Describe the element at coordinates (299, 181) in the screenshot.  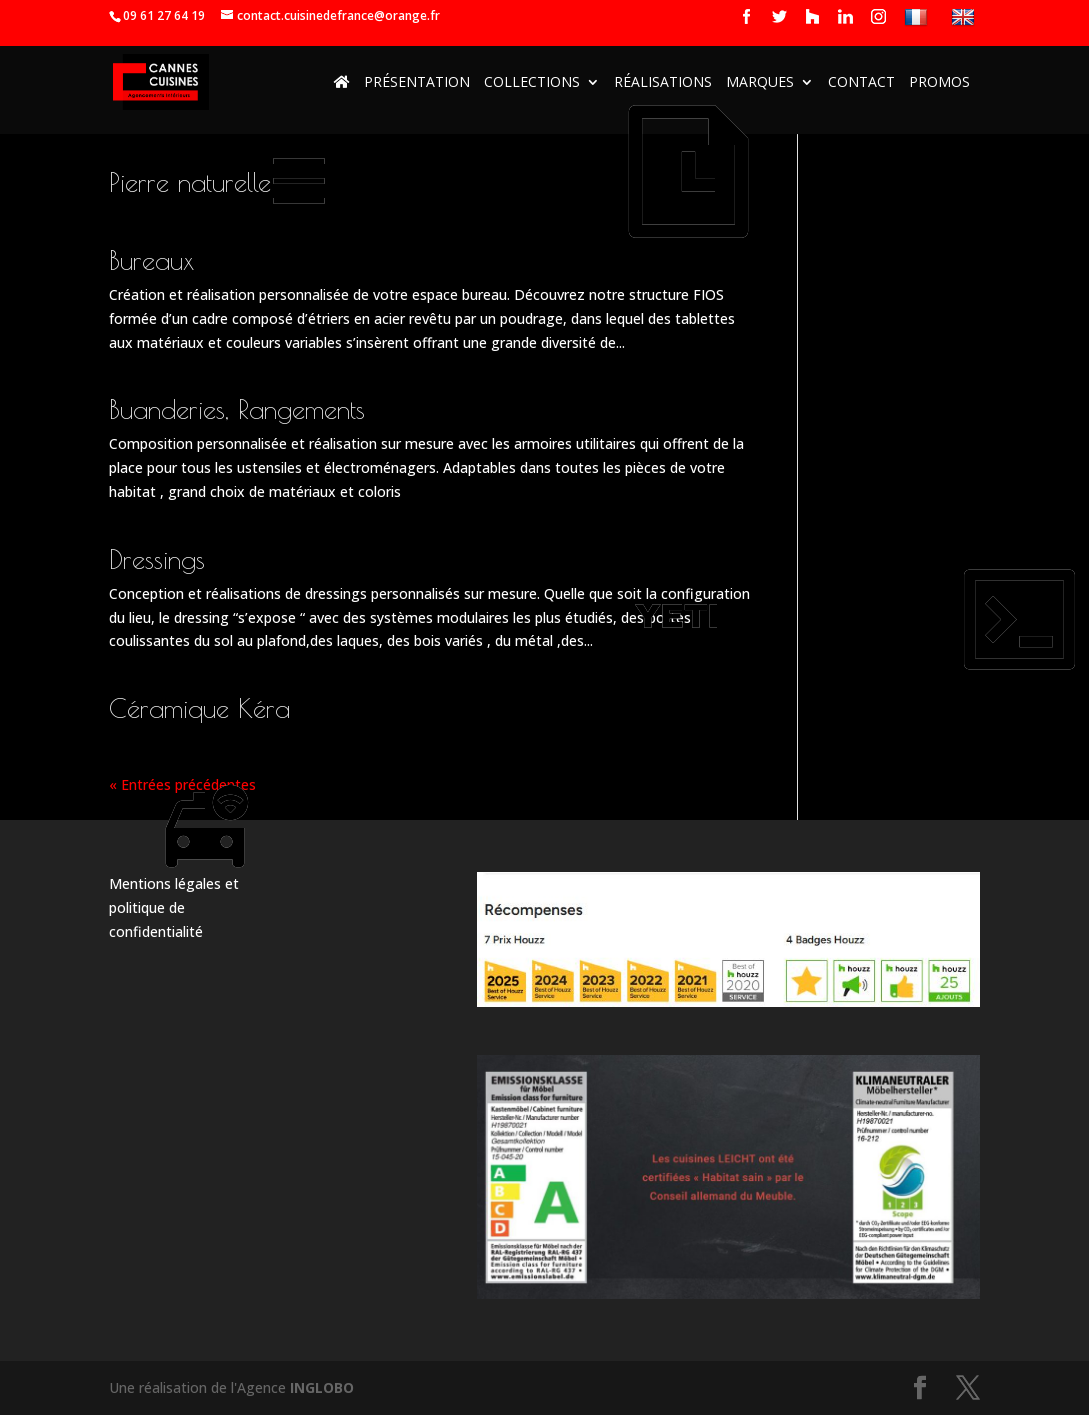
I see `open the navigation menu` at that location.